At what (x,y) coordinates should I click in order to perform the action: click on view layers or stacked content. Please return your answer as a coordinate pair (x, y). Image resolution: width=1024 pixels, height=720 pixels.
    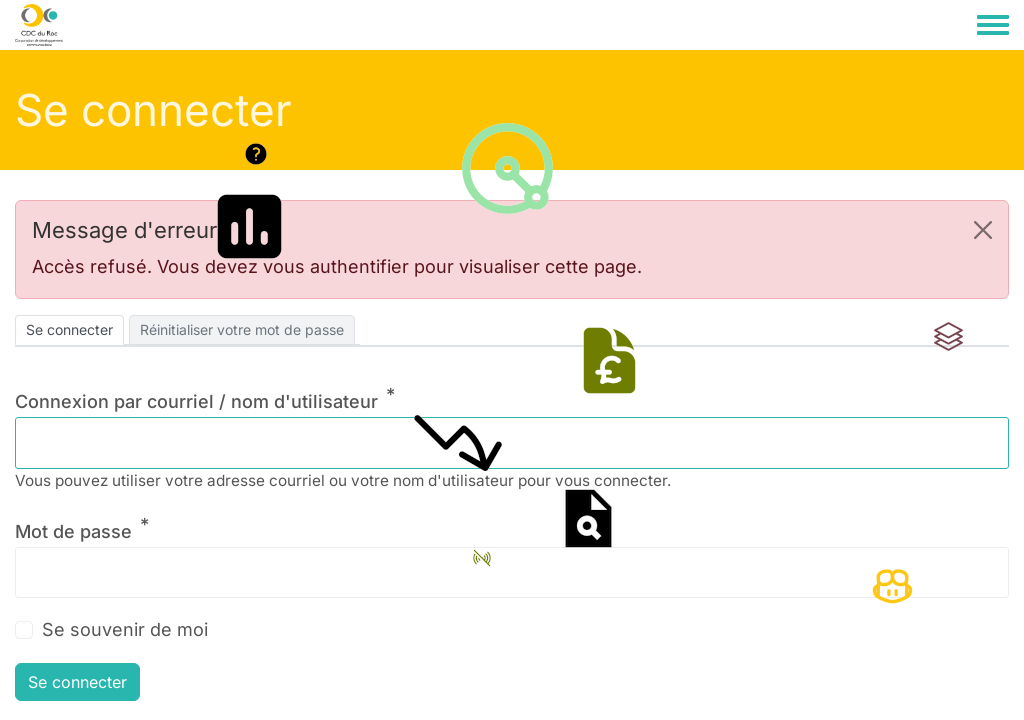
    Looking at the image, I should click on (948, 336).